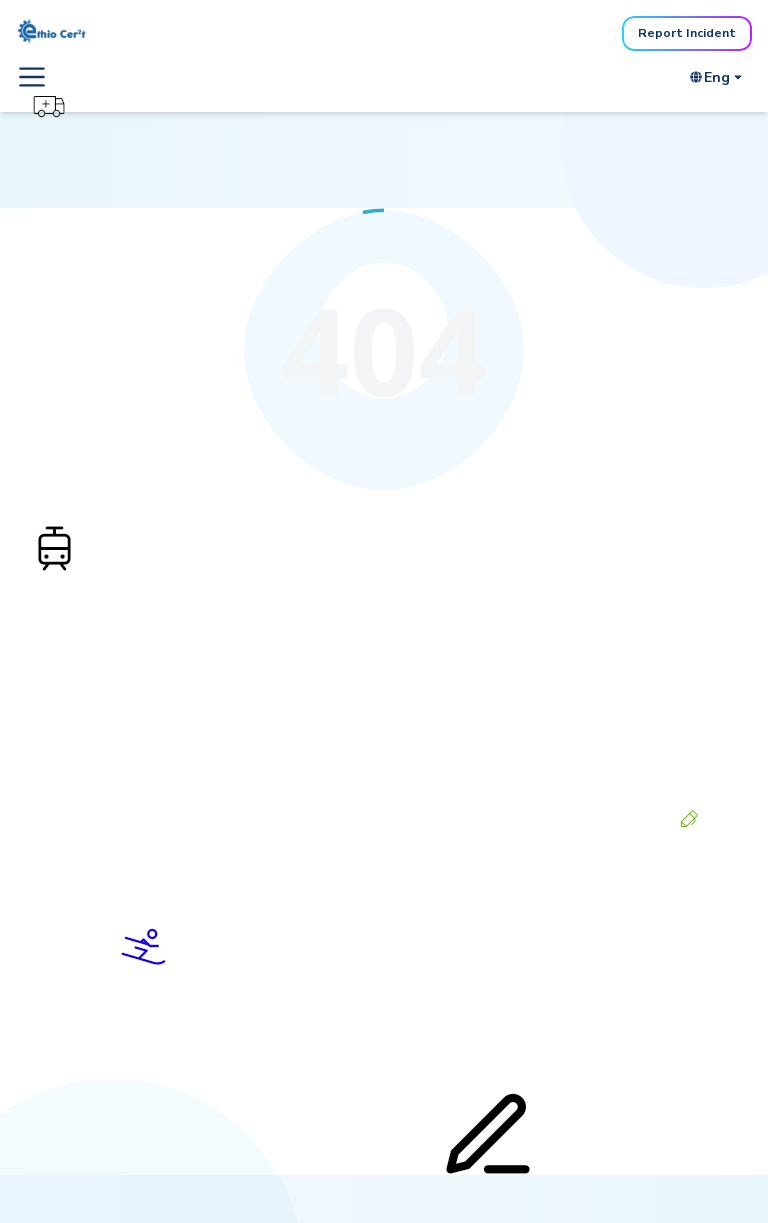 The width and height of the screenshot is (768, 1223). What do you see at coordinates (48, 105) in the screenshot?
I see `access emergency medical services` at bounding box center [48, 105].